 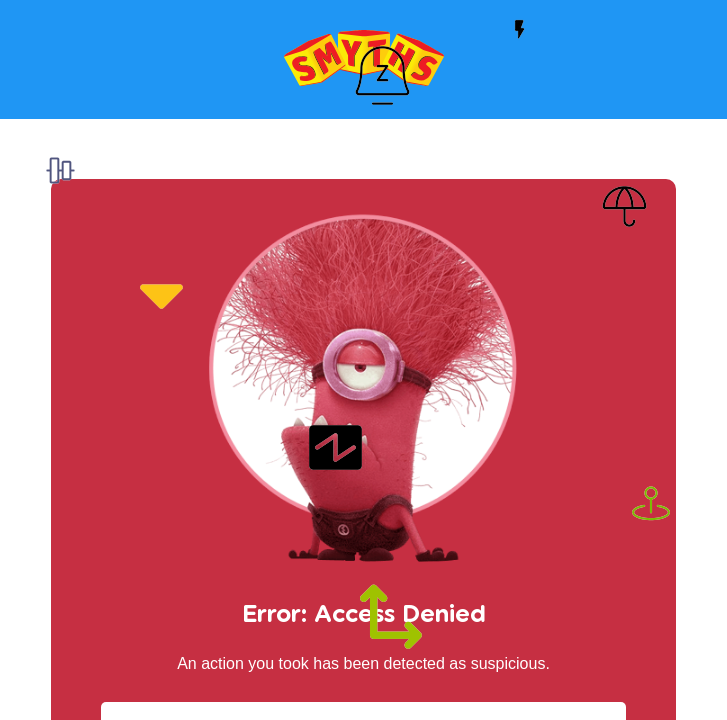 What do you see at coordinates (60, 170) in the screenshot?
I see `align selected objects to vertical center` at bounding box center [60, 170].